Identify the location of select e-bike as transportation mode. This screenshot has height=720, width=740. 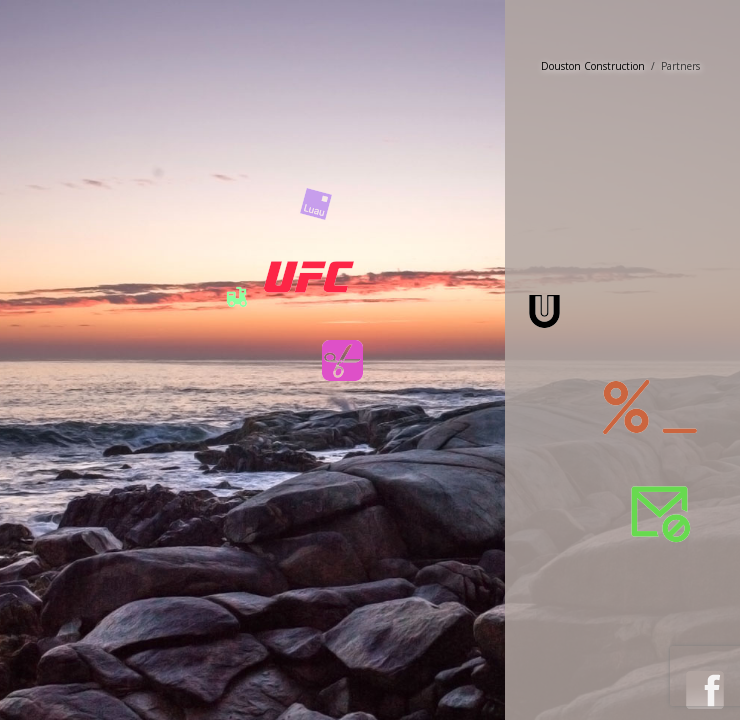
(236, 297).